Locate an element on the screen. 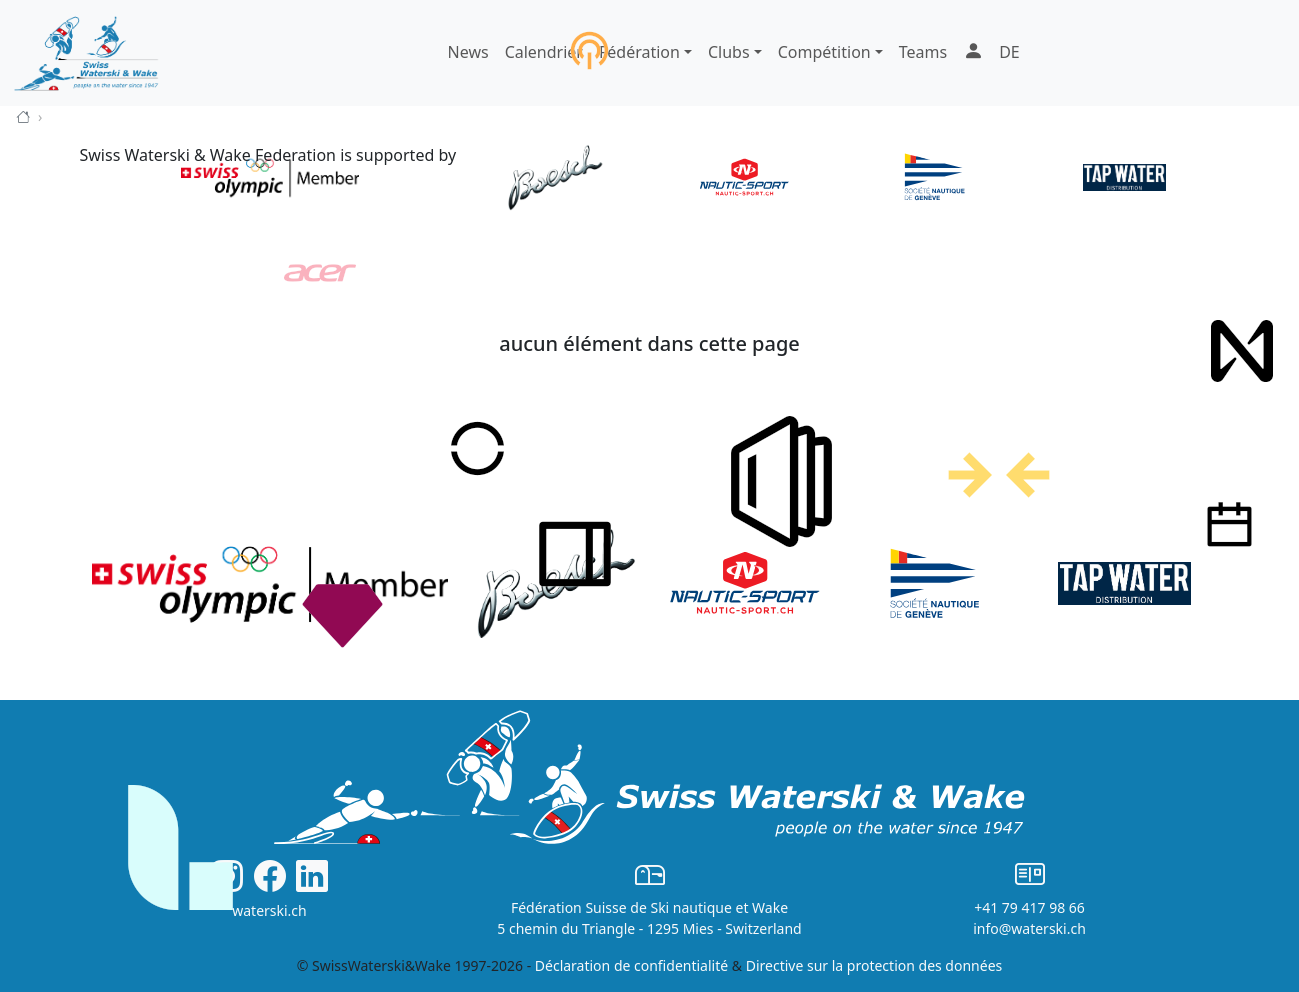 The height and width of the screenshot is (992, 1299). open outline knowledge base app is located at coordinates (781, 481).